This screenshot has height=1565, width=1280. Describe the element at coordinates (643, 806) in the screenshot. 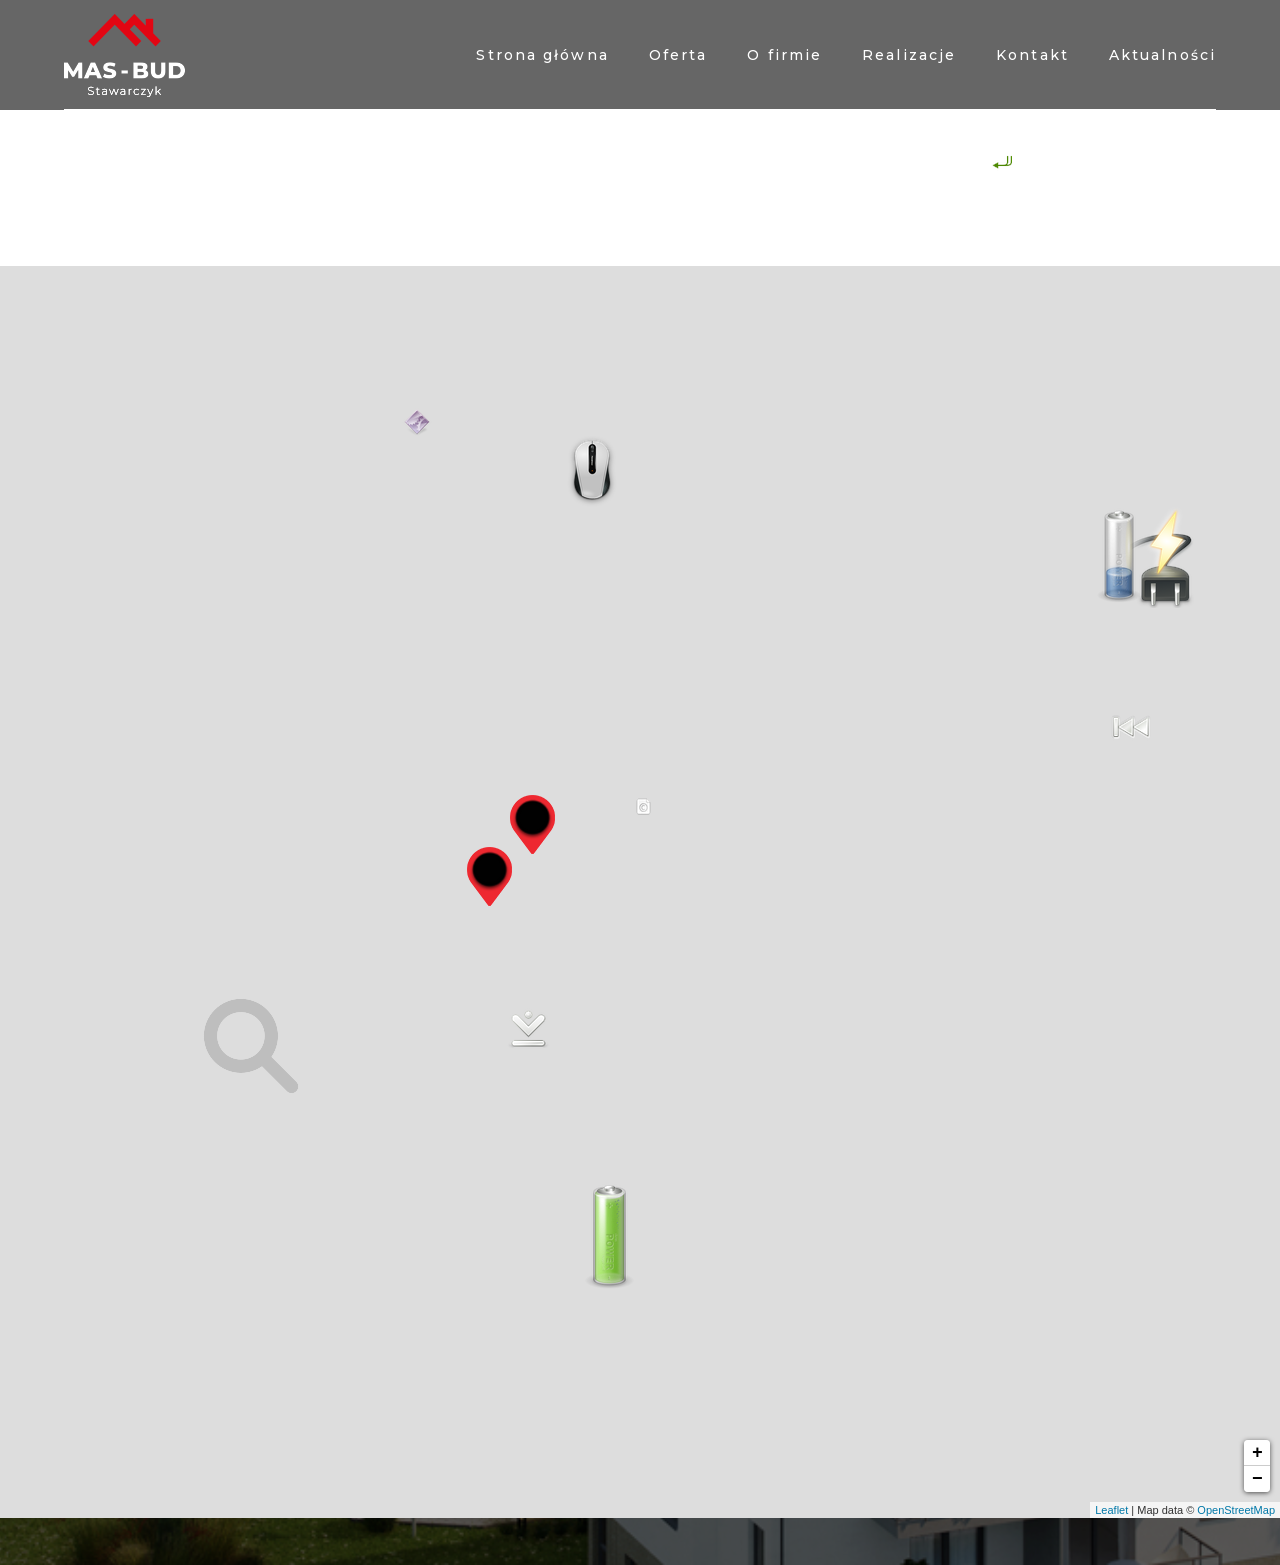

I see `indicates a file with copyright protection` at that location.